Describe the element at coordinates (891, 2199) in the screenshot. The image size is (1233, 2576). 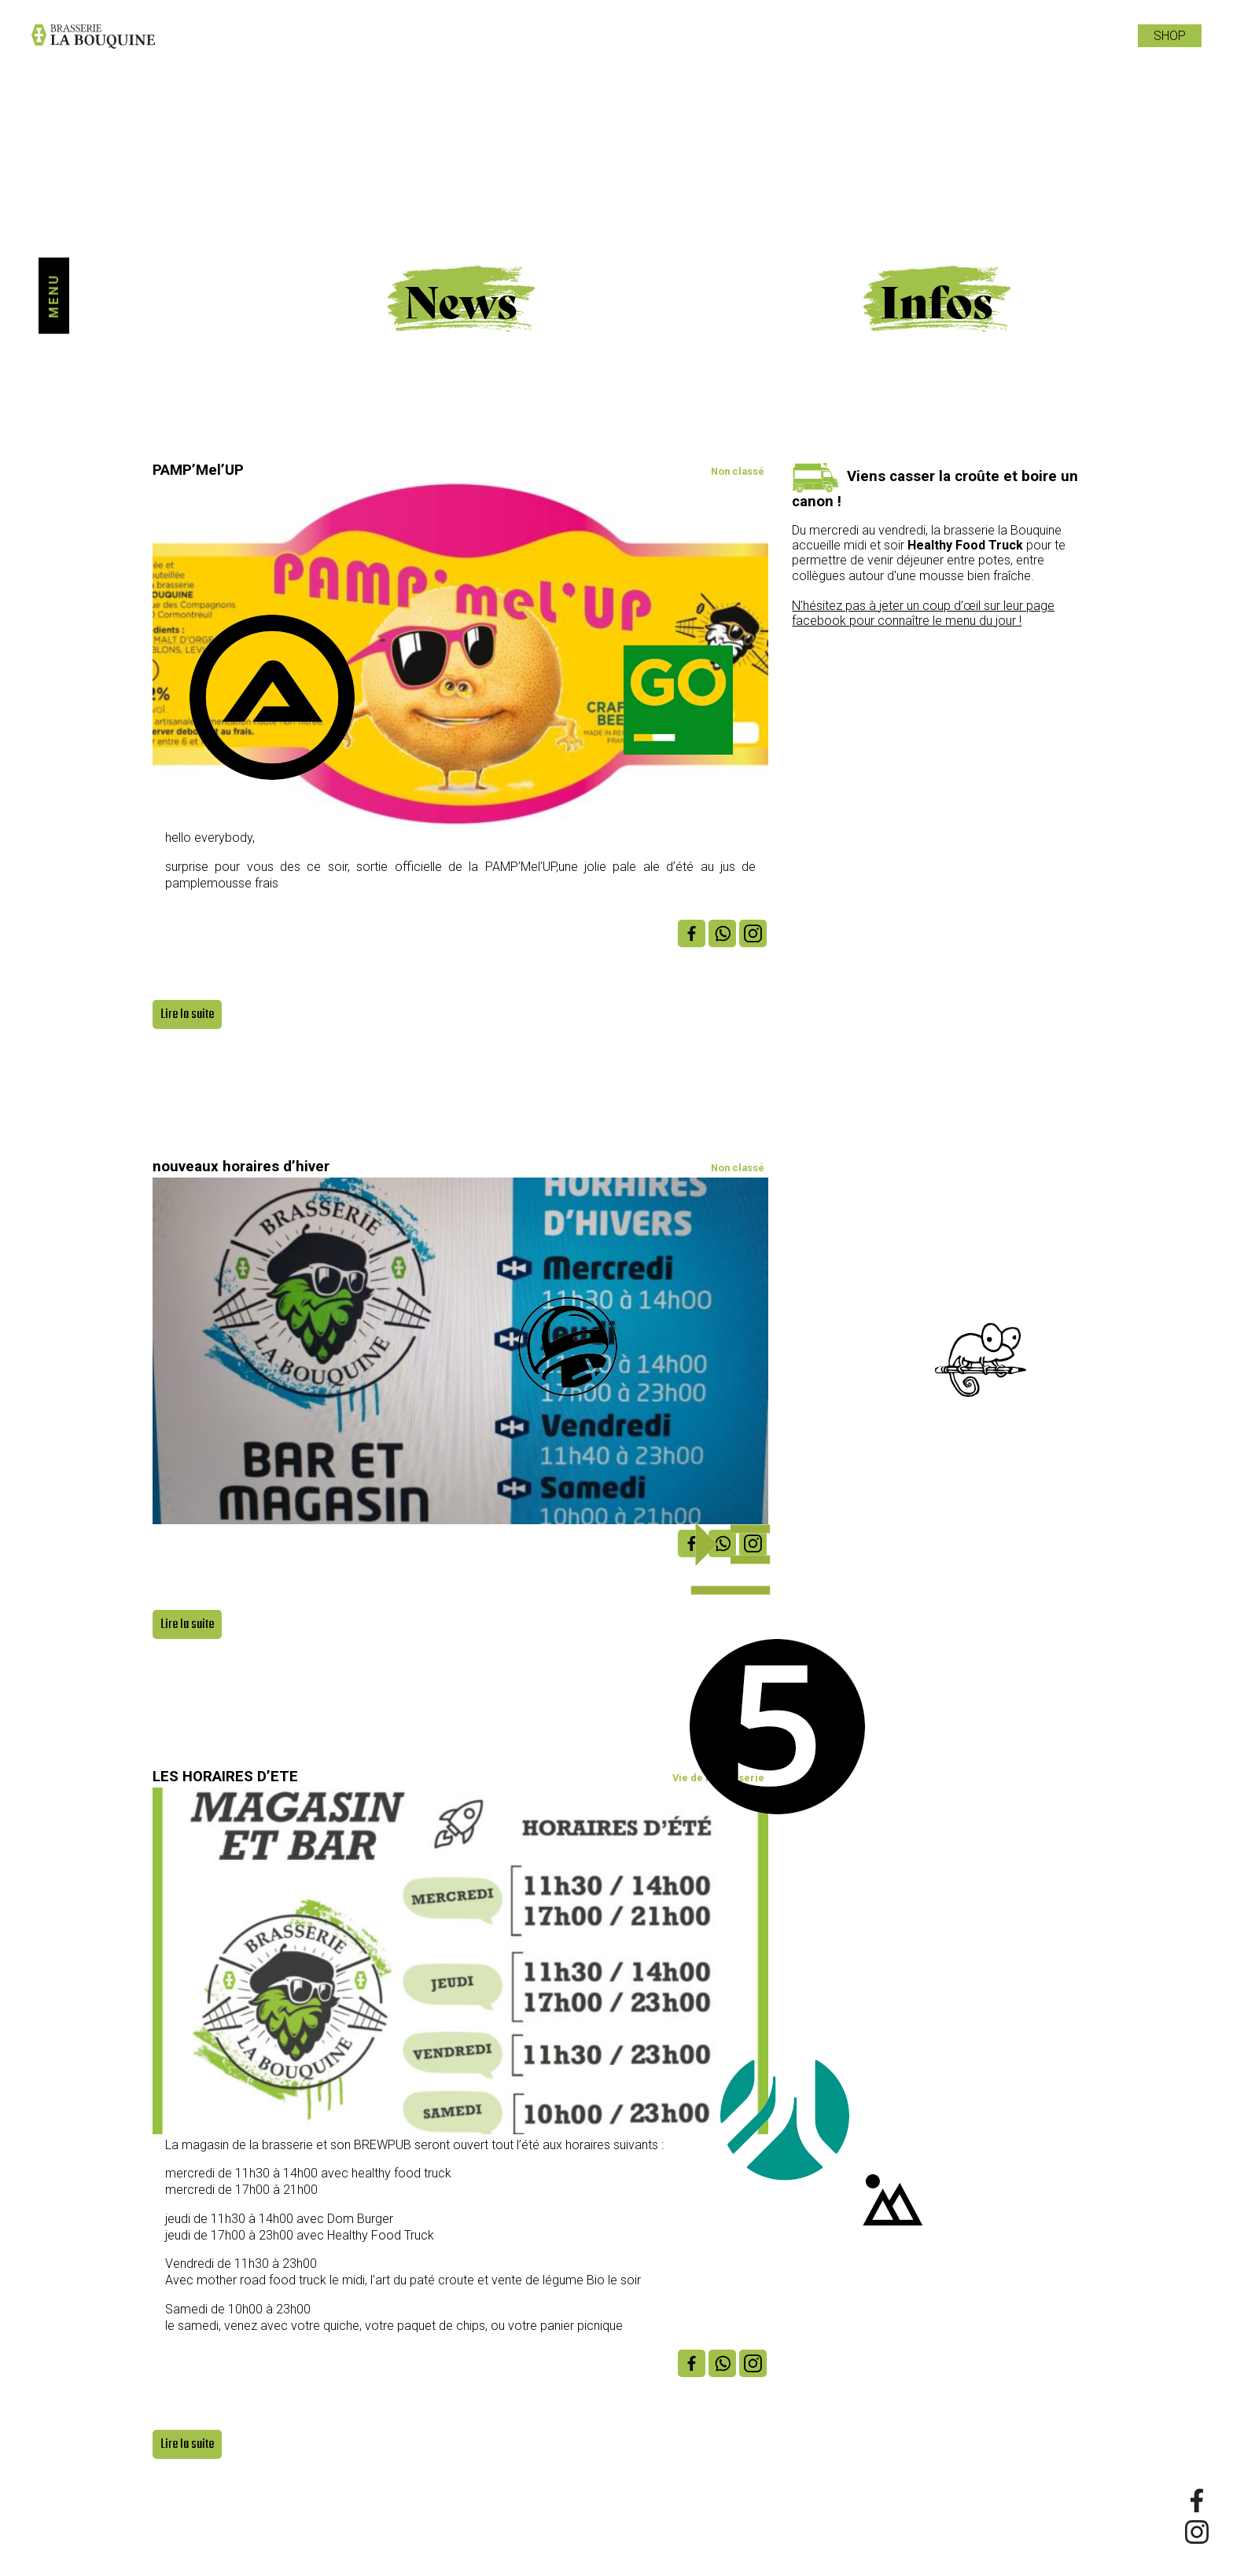
I see `view landscape or nature photos` at that location.